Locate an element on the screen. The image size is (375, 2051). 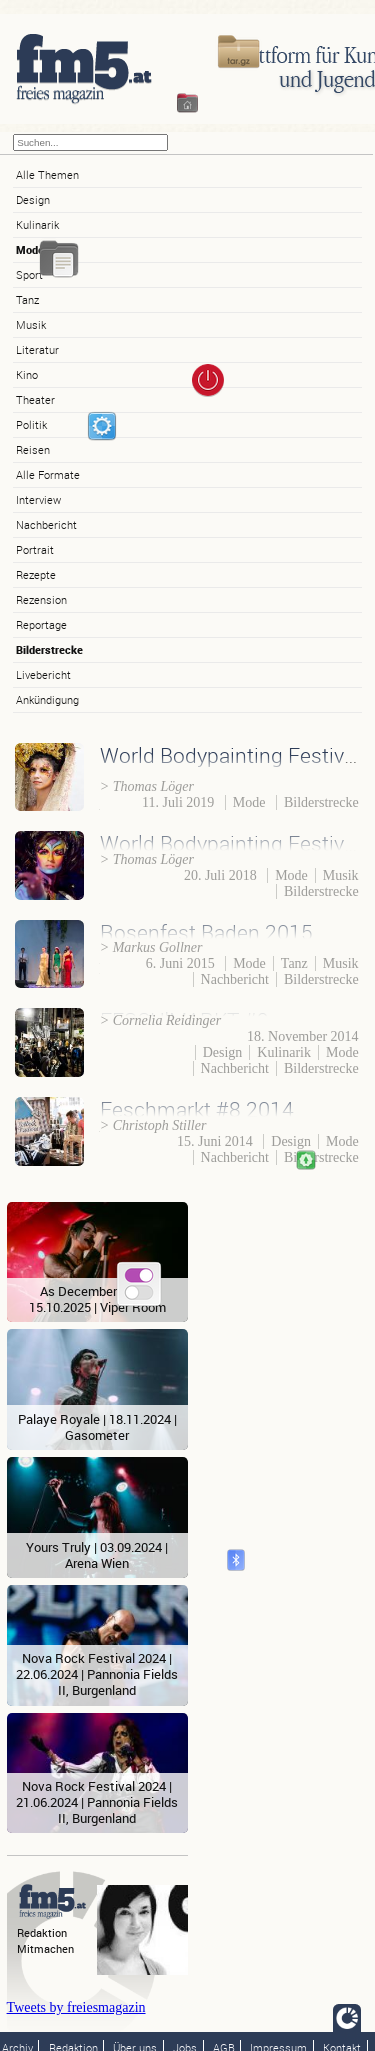
folder containing tar.gz compressed archive files is located at coordinates (238, 52).